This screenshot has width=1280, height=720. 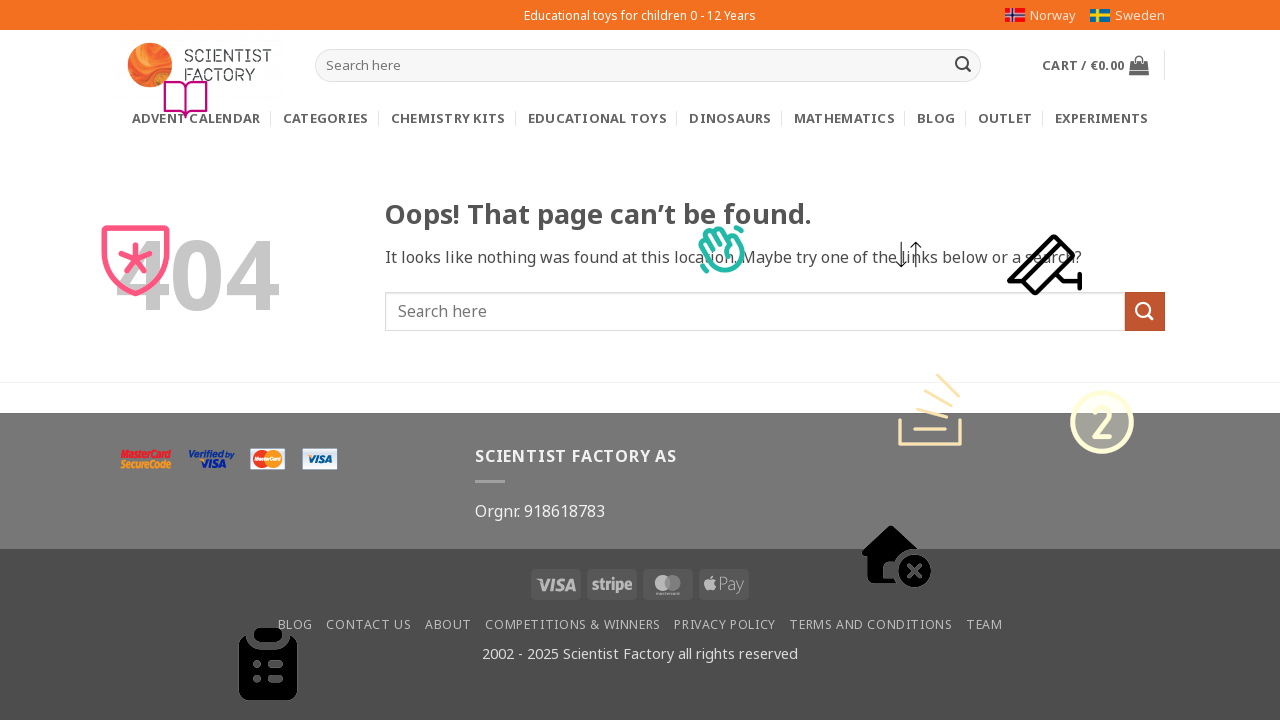 What do you see at coordinates (1102, 422) in the screenshot?
I see `indicates step two in a multi-step process` at bounding box center [1102, 422].